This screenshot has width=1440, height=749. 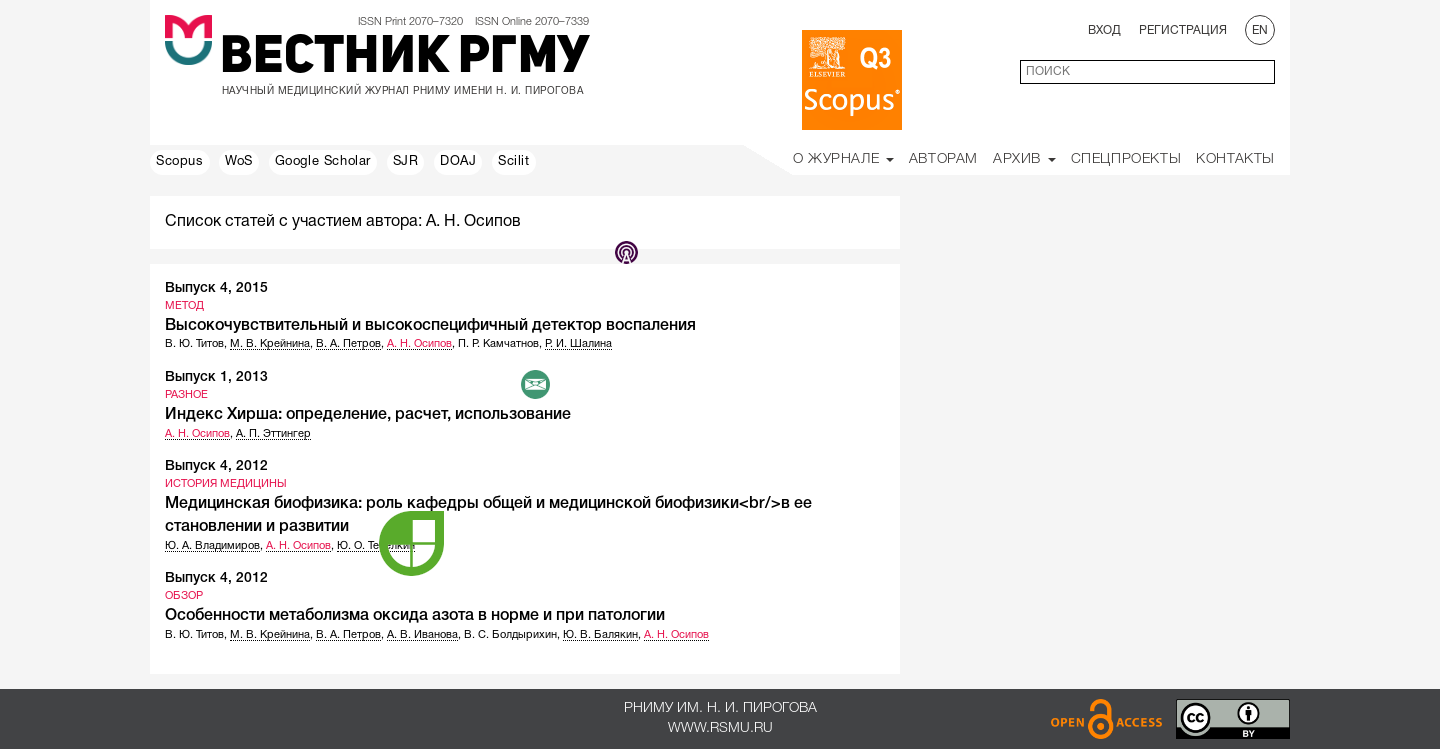 I want to click on open the AntennaPod podcast app, so click(x=626, y=252).